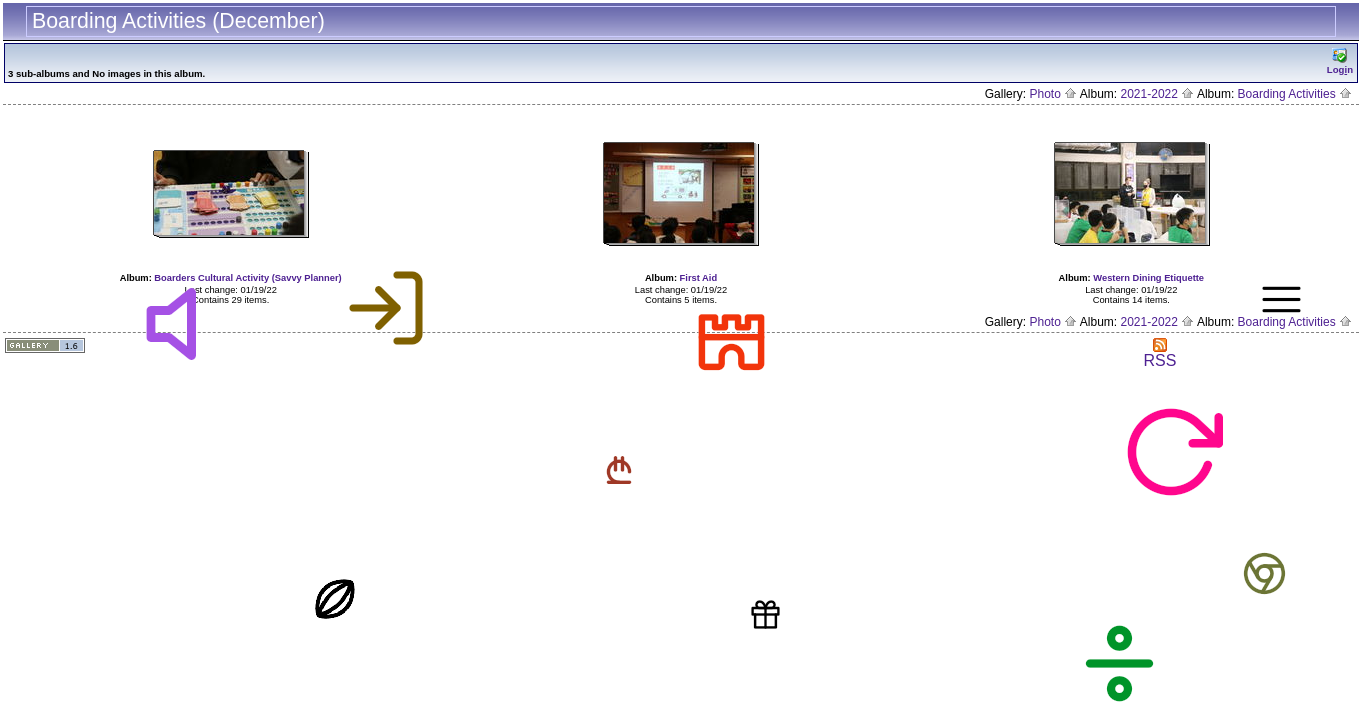 This screenshot has width=1362, height=720. I want to click on access castle or fortress-themed content, so click(731, 340).